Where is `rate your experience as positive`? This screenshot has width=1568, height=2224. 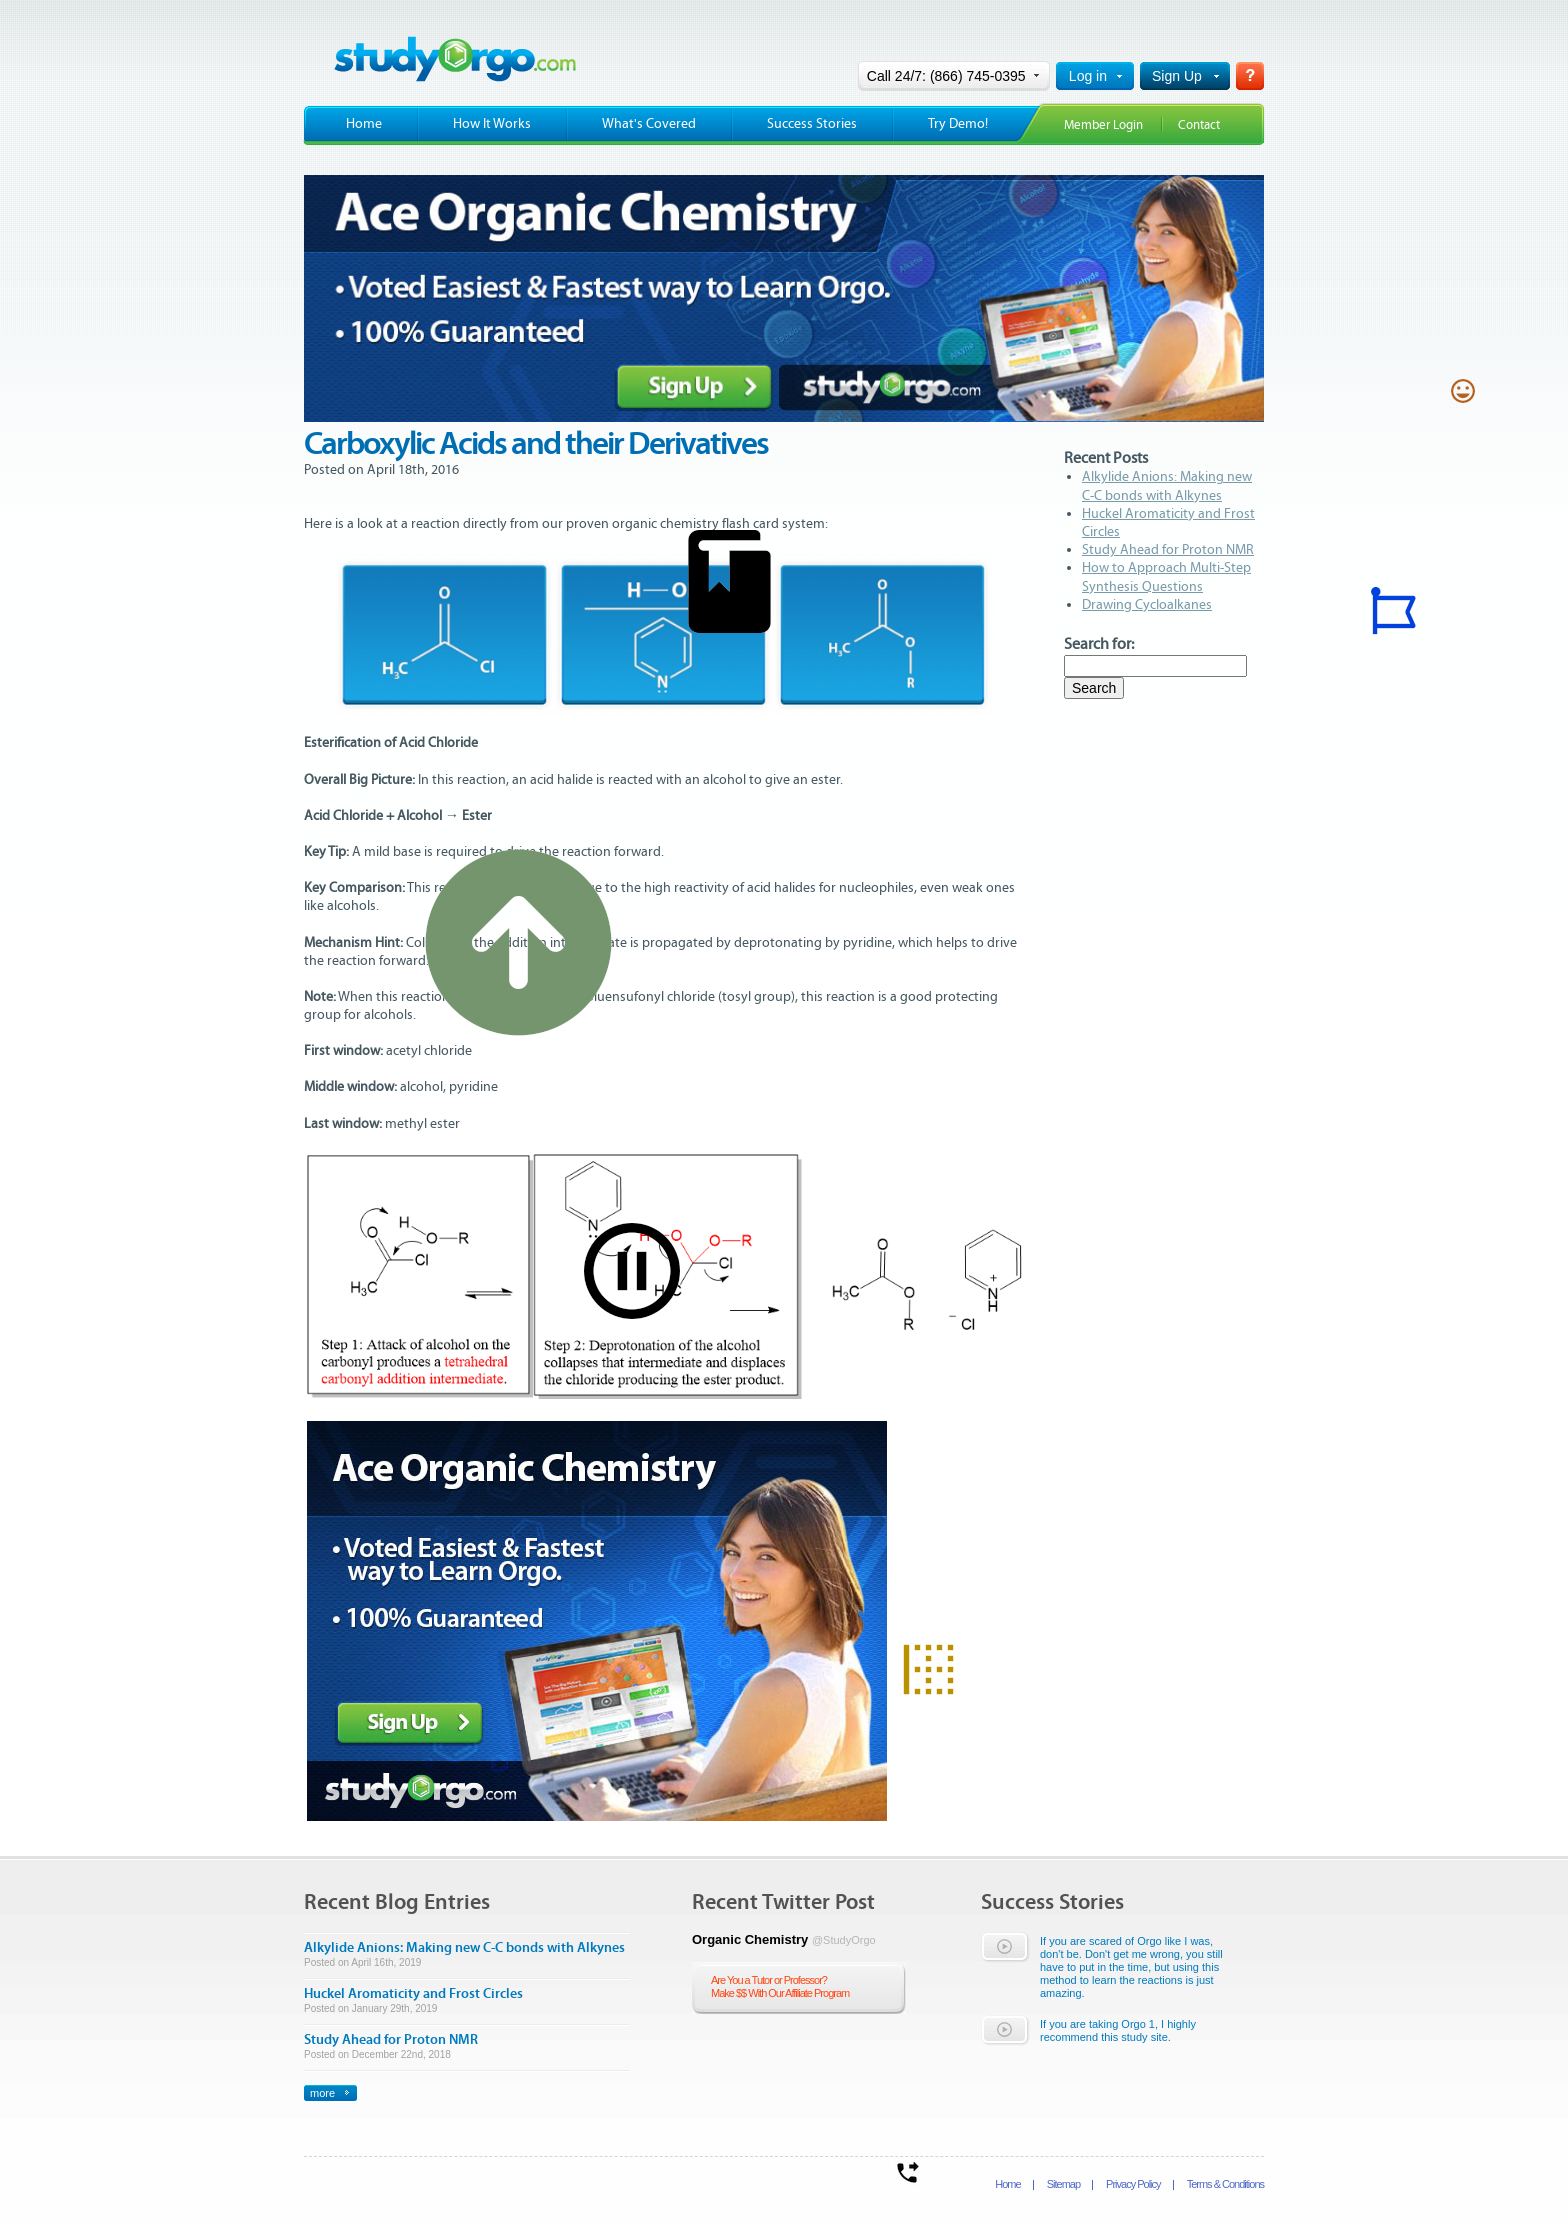 rate your experience as positive is located at coordinates (1463, 391).